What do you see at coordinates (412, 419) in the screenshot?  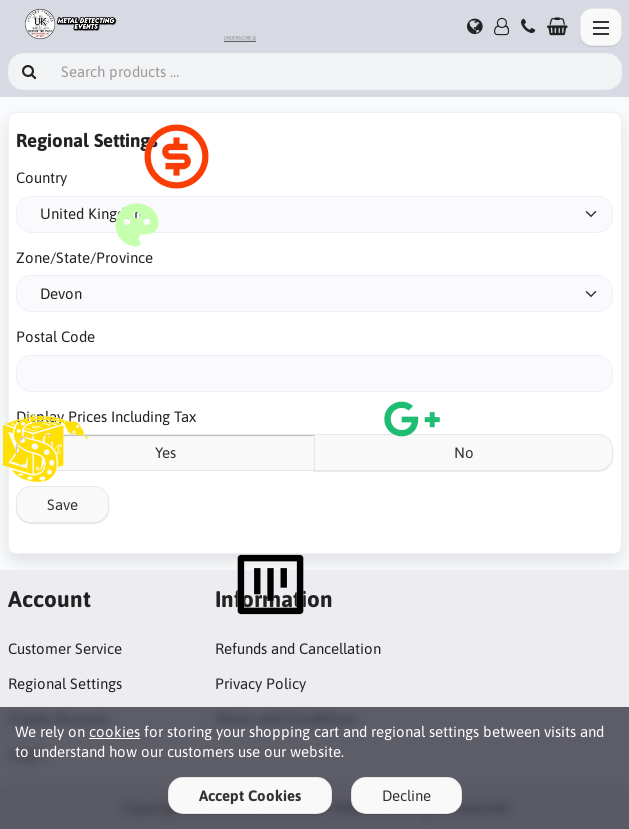 I see `google+ social media logo` at bounding box center [412, 419].